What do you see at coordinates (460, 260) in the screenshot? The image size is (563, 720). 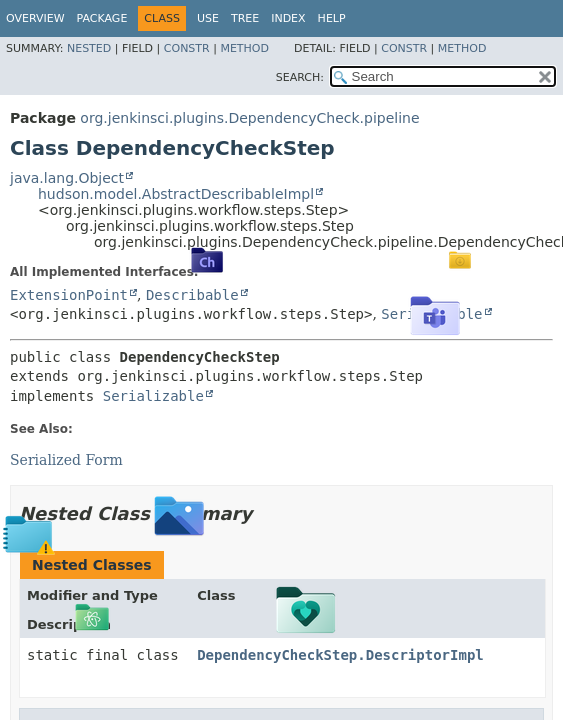 I see `access your downloads folder` at bounding box center [460, 260].